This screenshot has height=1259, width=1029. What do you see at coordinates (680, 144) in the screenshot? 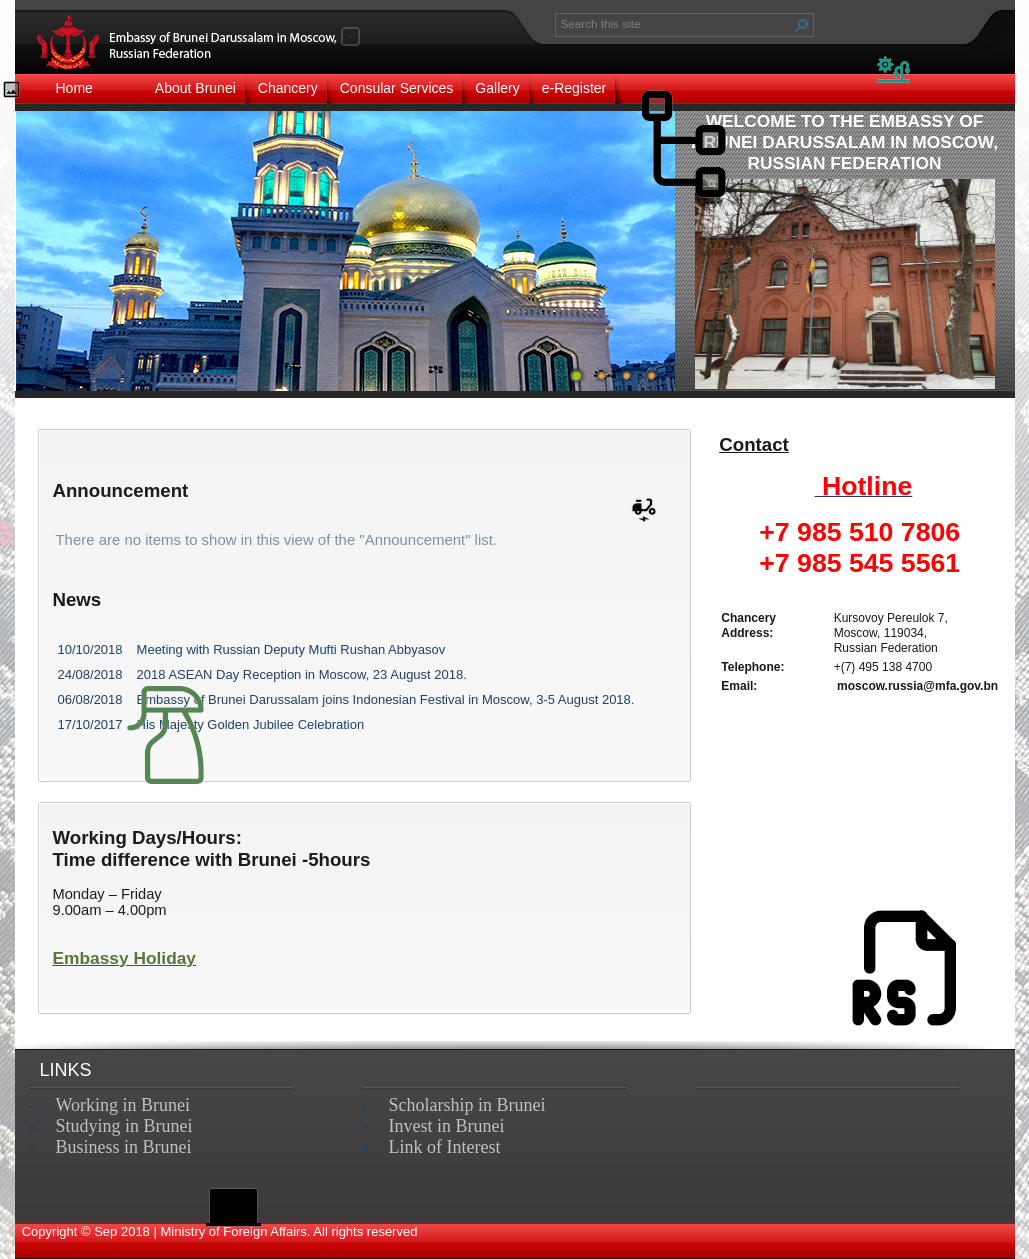
I see `view hierarchical folder structure` at bounding box center [680, 144].